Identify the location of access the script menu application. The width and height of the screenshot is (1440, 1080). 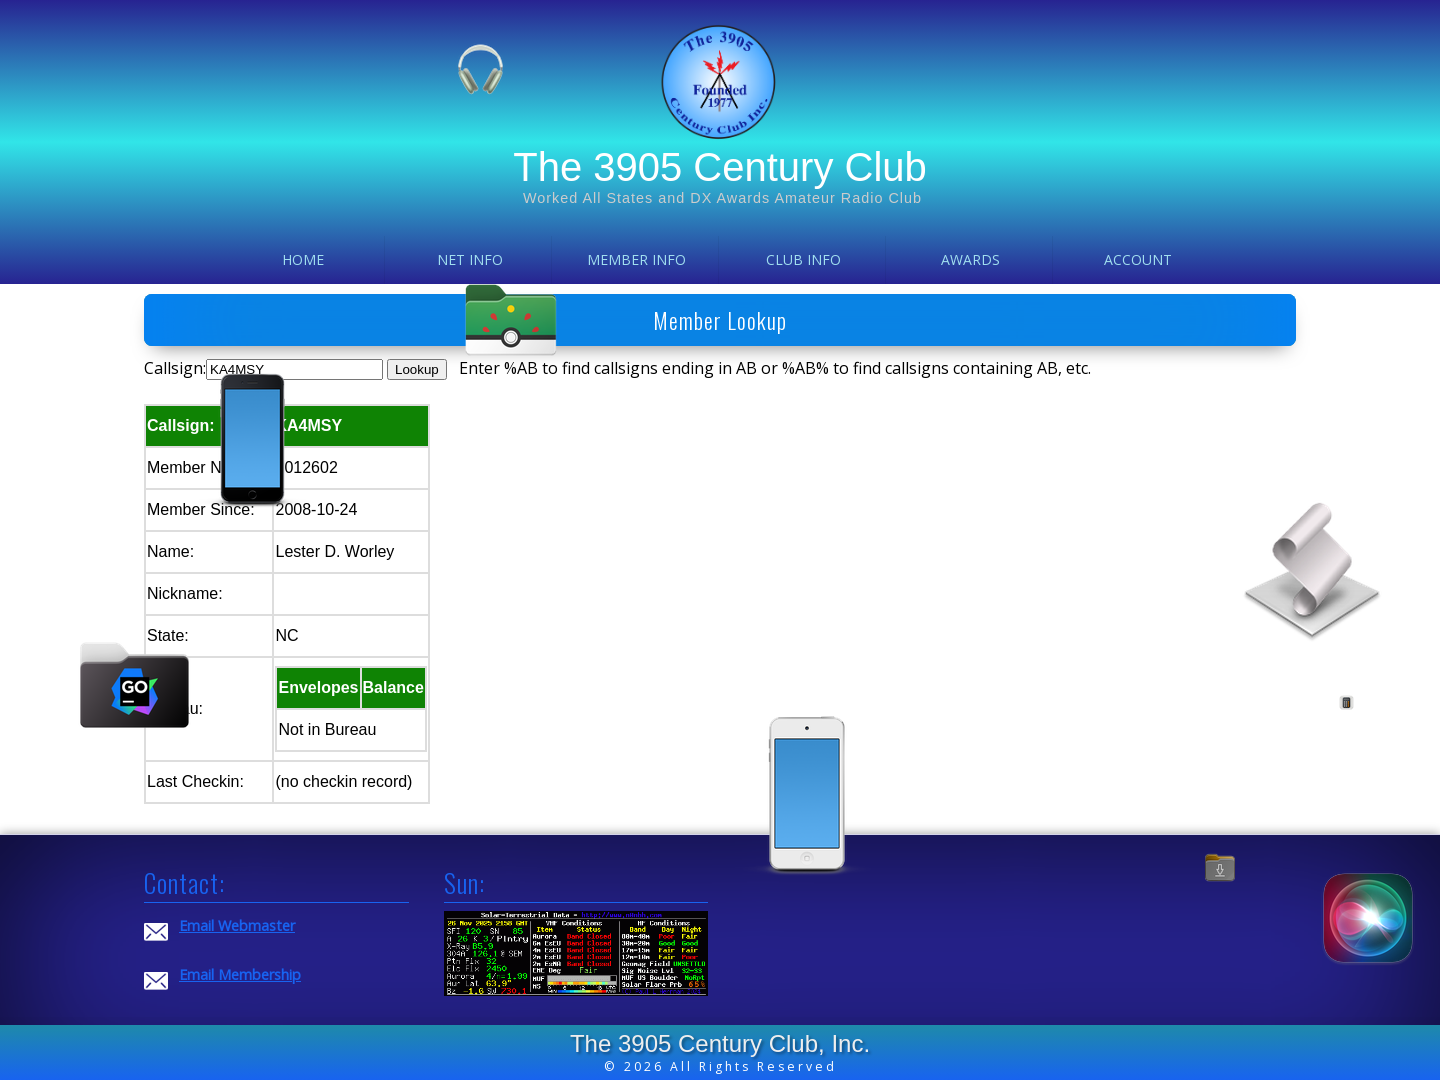
(1311, 569).